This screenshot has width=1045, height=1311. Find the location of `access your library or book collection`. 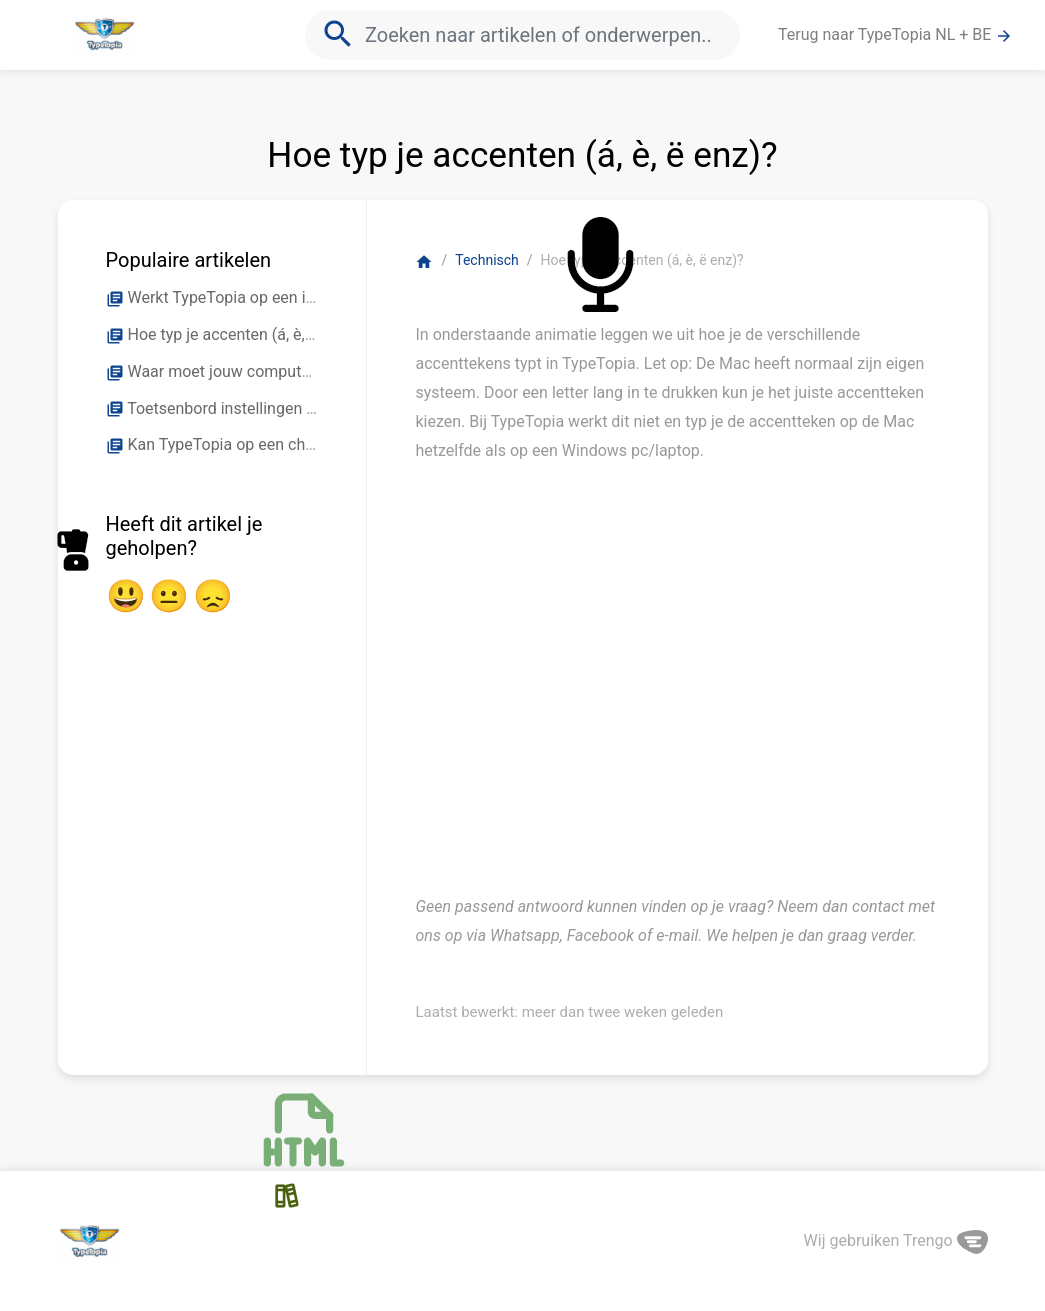

access your library or book collection is located at coordinates (286, 1196).